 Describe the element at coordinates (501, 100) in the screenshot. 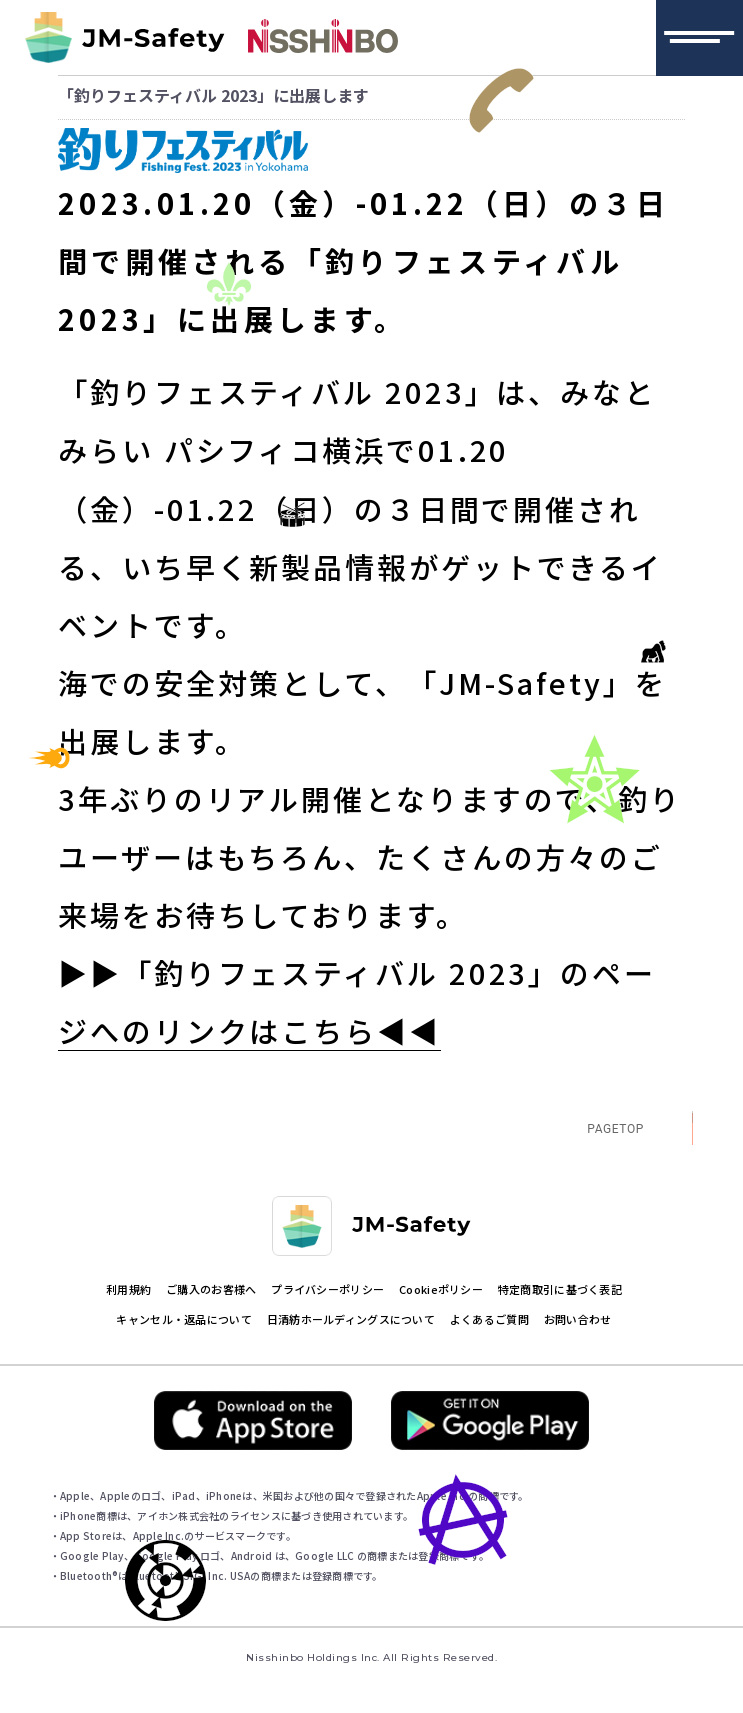

I see `make a phone call` at that location.